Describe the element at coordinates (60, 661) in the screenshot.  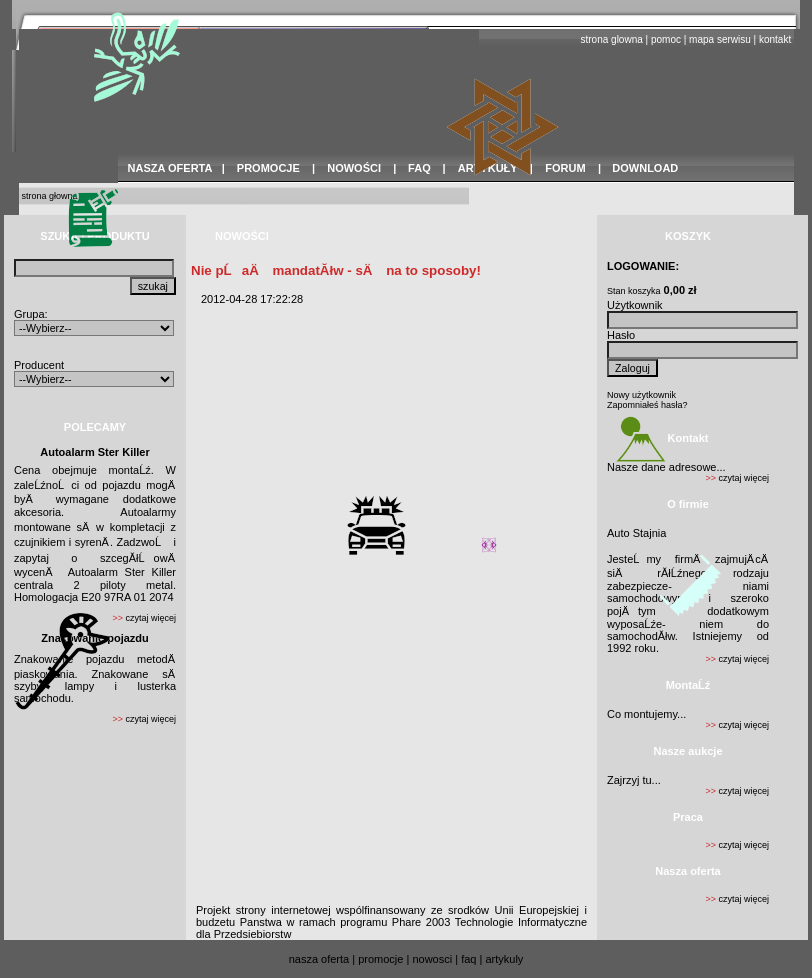
I see `carnyx ancient war horn instrument icon` at that location.